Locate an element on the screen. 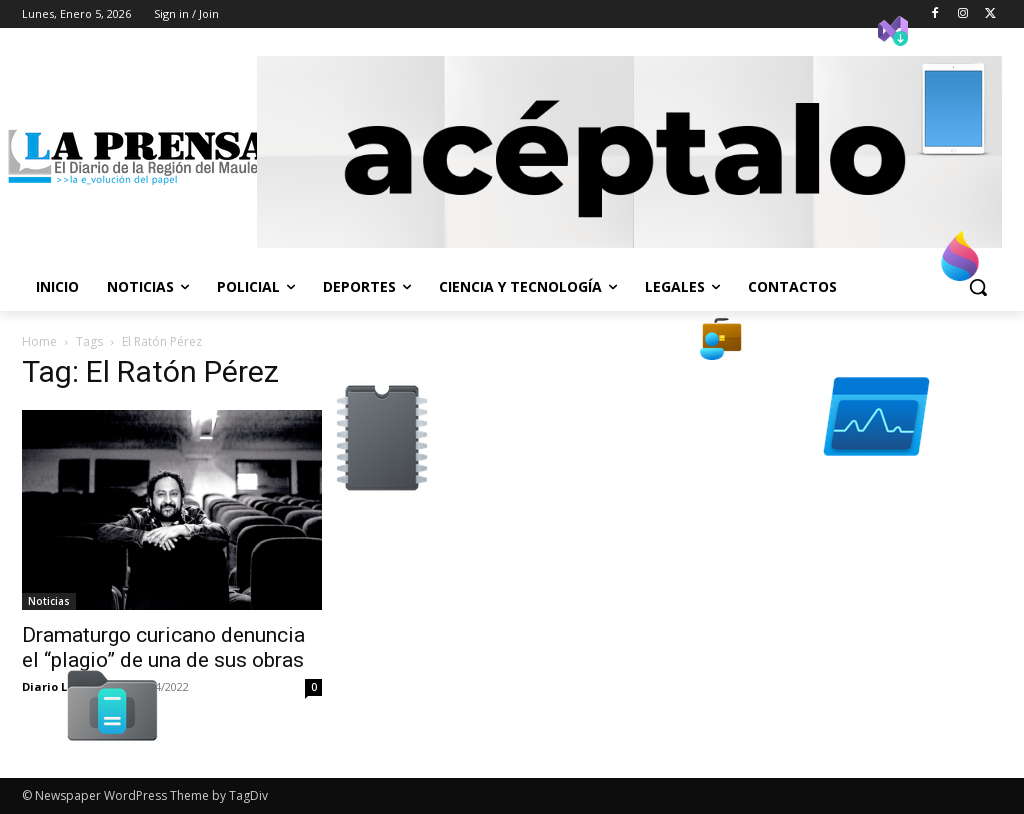 This screenshot has height=814, width=1024. open visual studio installer is located at coordinates (893, 31).